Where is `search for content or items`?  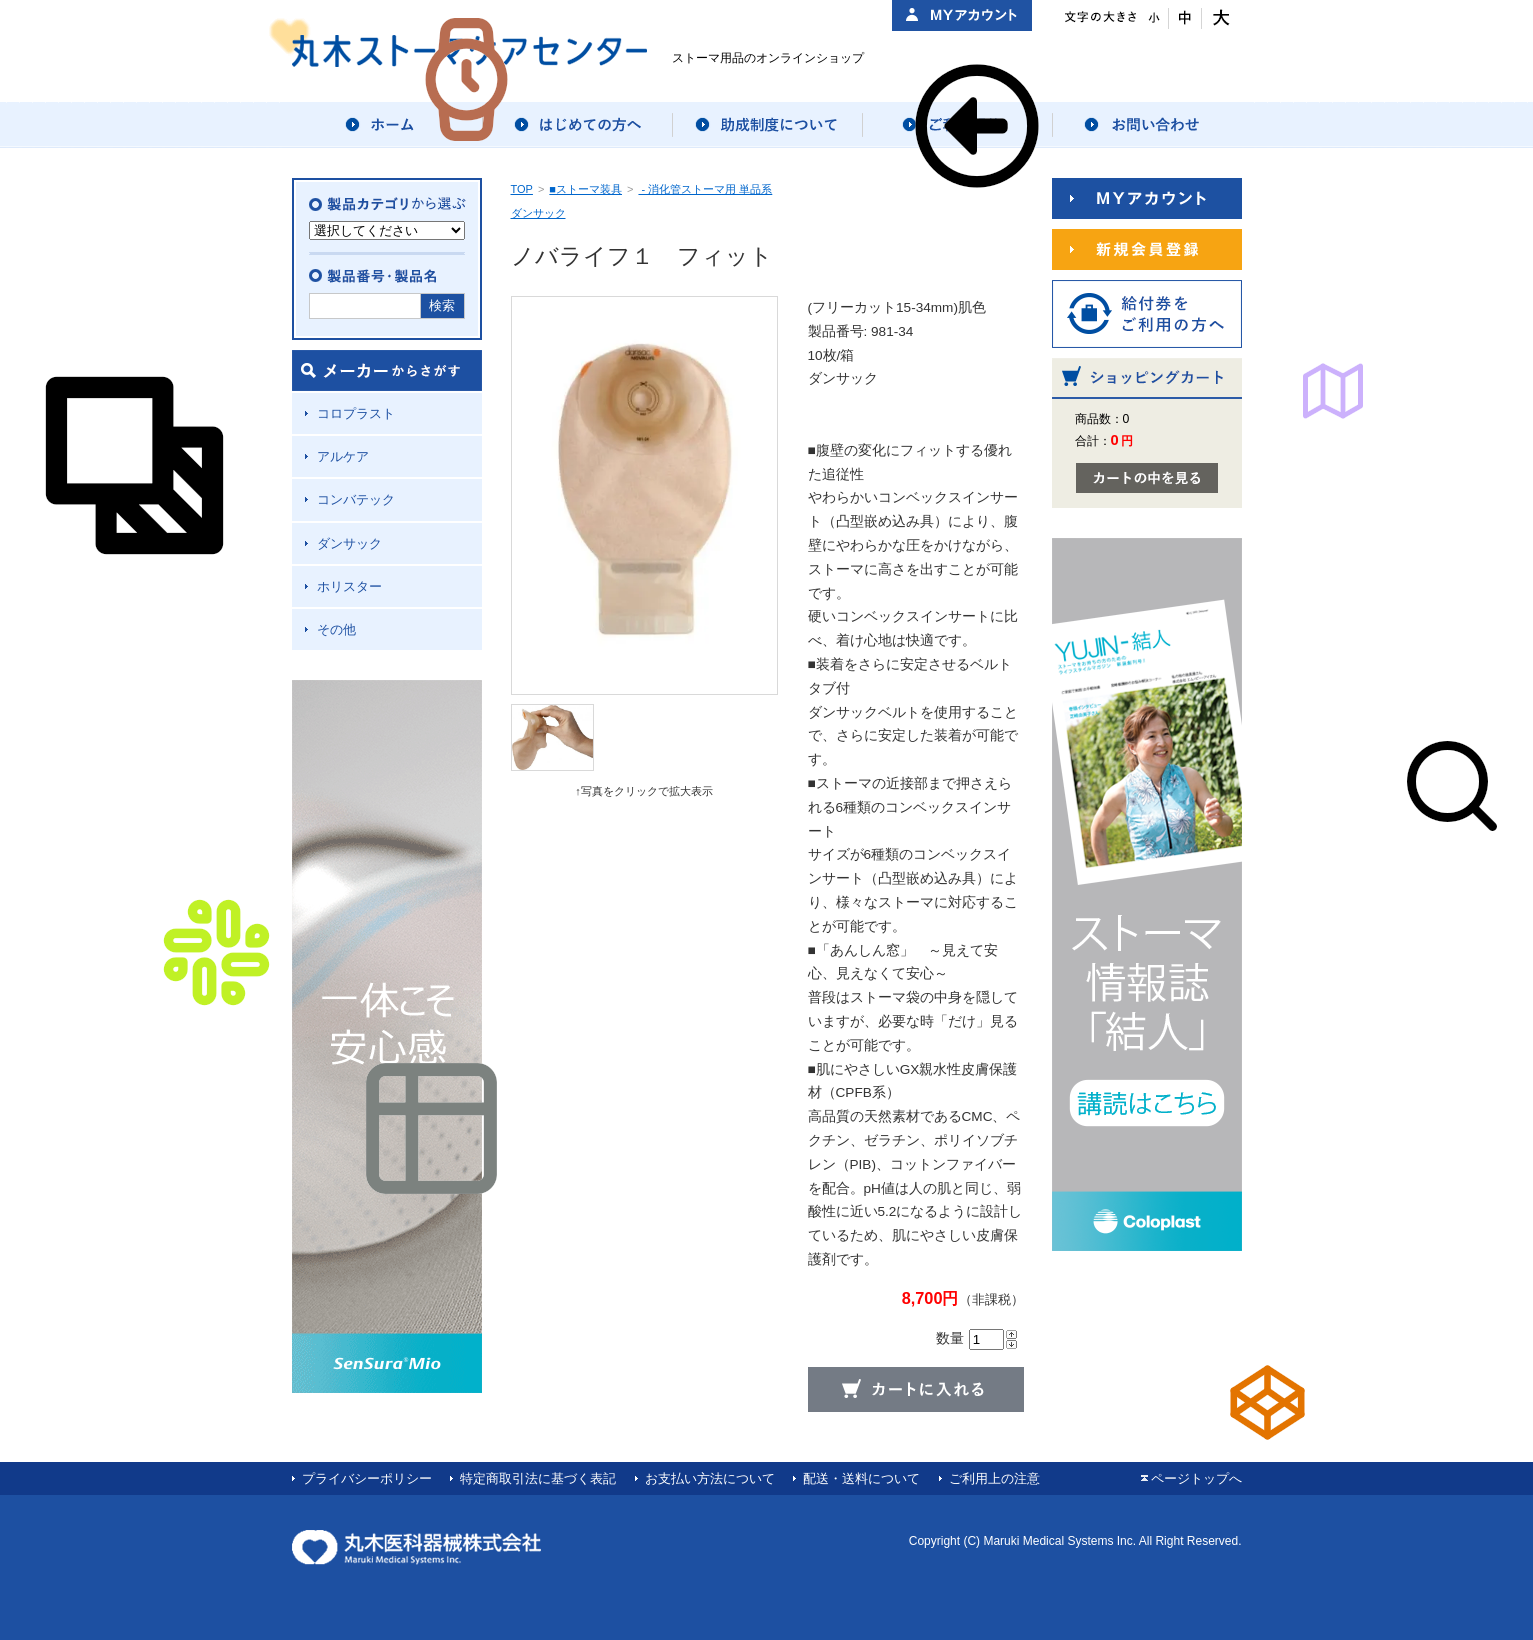 search for content or items is located at coordinates (1452, 786).